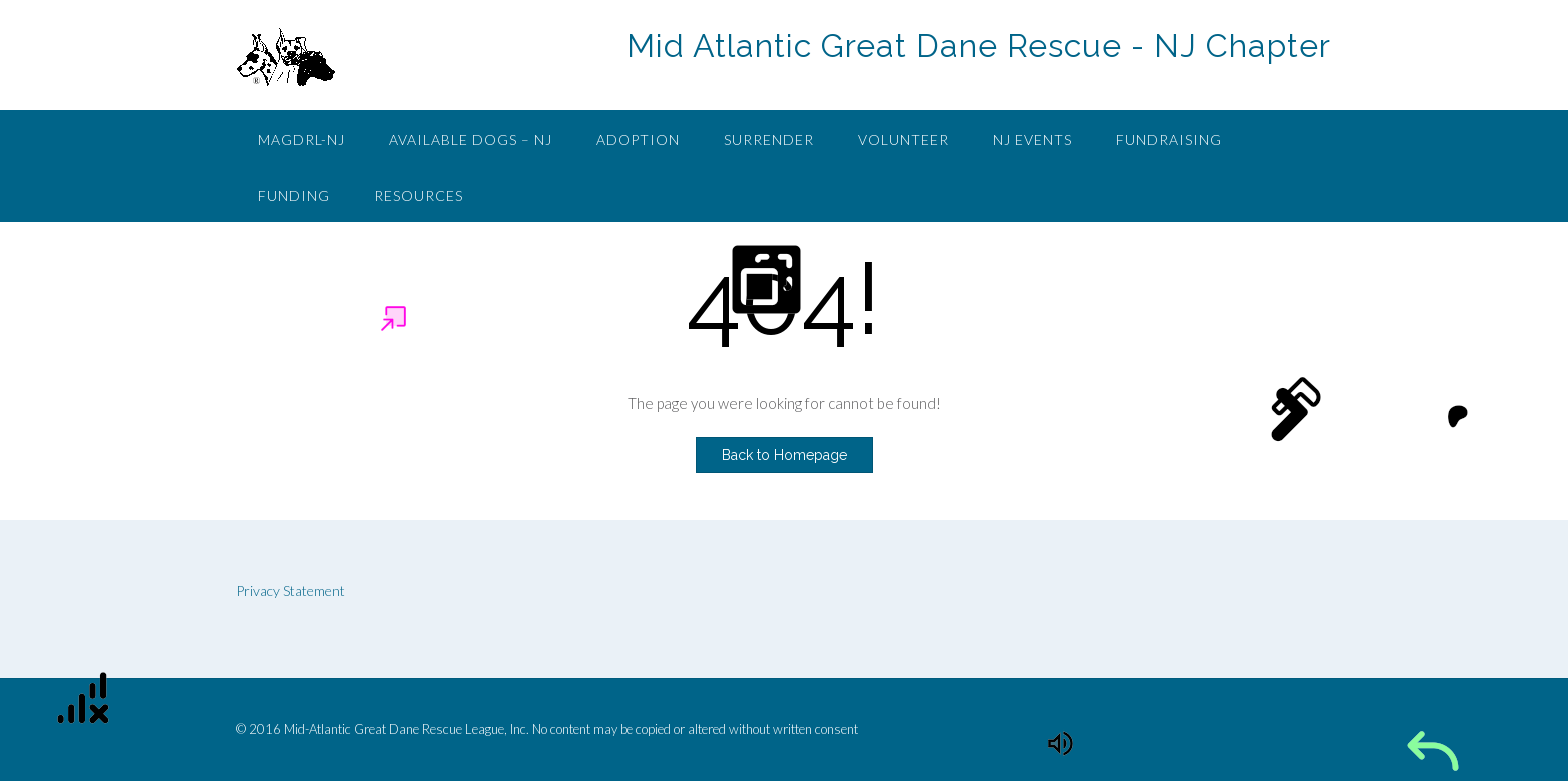 This screenshot has width=1568, height=781. What do you see at coordinates (84, 701) in the screenshot?
I see `no cellular signal available` at bounding box center [84, 701].